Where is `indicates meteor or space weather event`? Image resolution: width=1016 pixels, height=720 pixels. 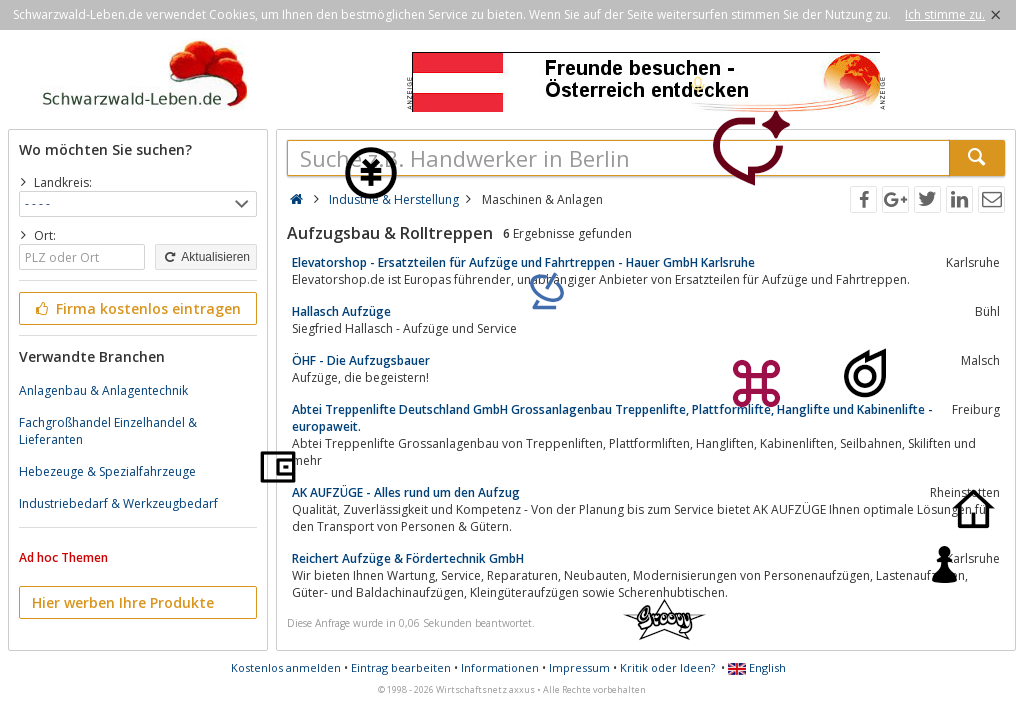
indicates meteor or space weather event is located at coordinates (865, 374).